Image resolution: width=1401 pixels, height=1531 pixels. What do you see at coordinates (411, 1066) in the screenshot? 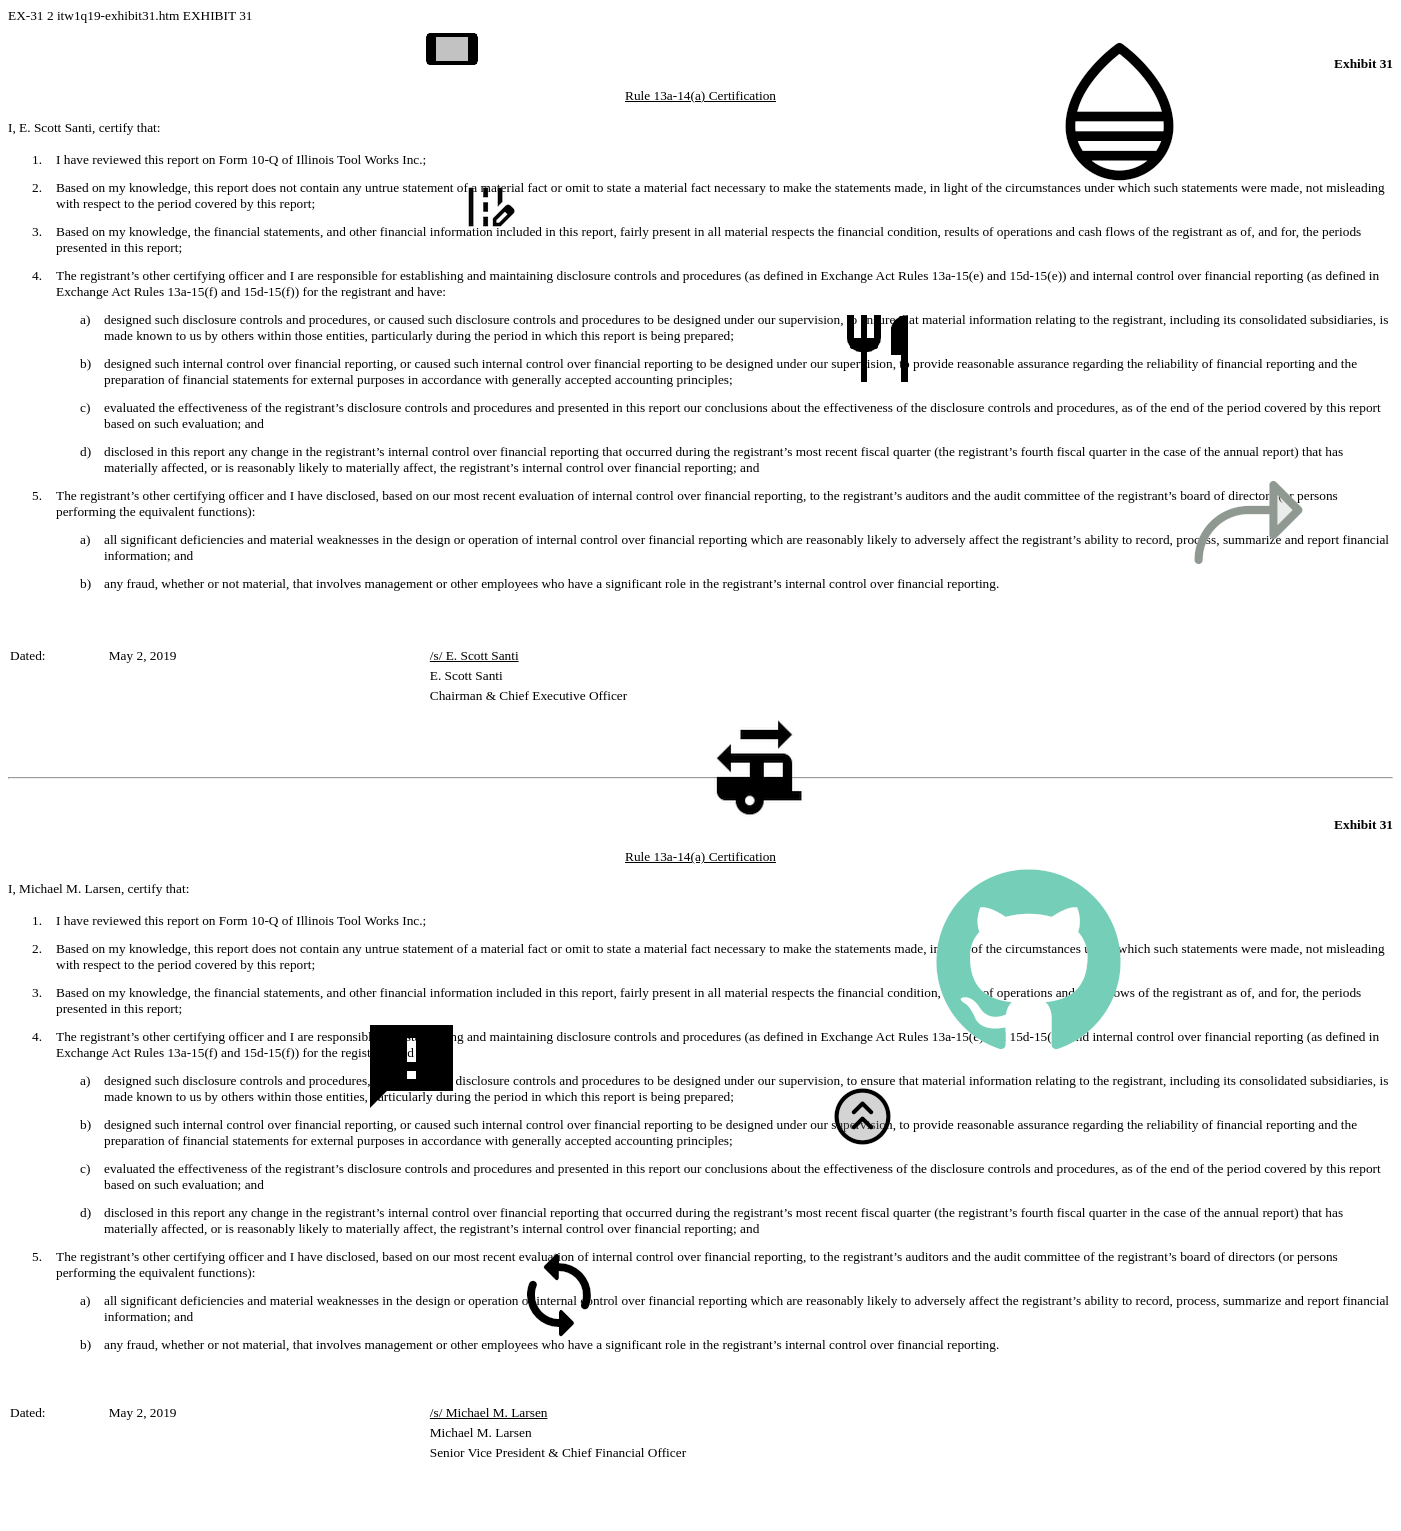
I see `view announcements or alerts` at bounding box center [411, 1066].